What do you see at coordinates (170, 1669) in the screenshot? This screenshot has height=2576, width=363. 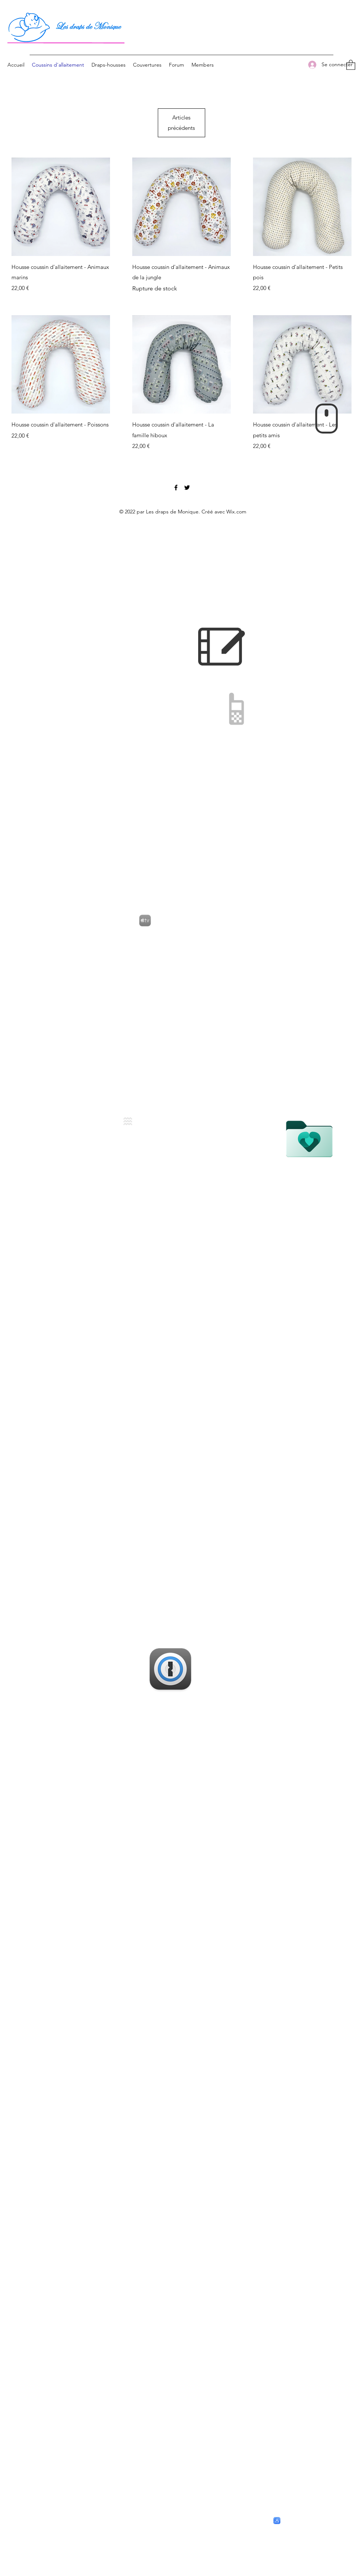 I see `open password manager app` at bounding box center [170, 1669].